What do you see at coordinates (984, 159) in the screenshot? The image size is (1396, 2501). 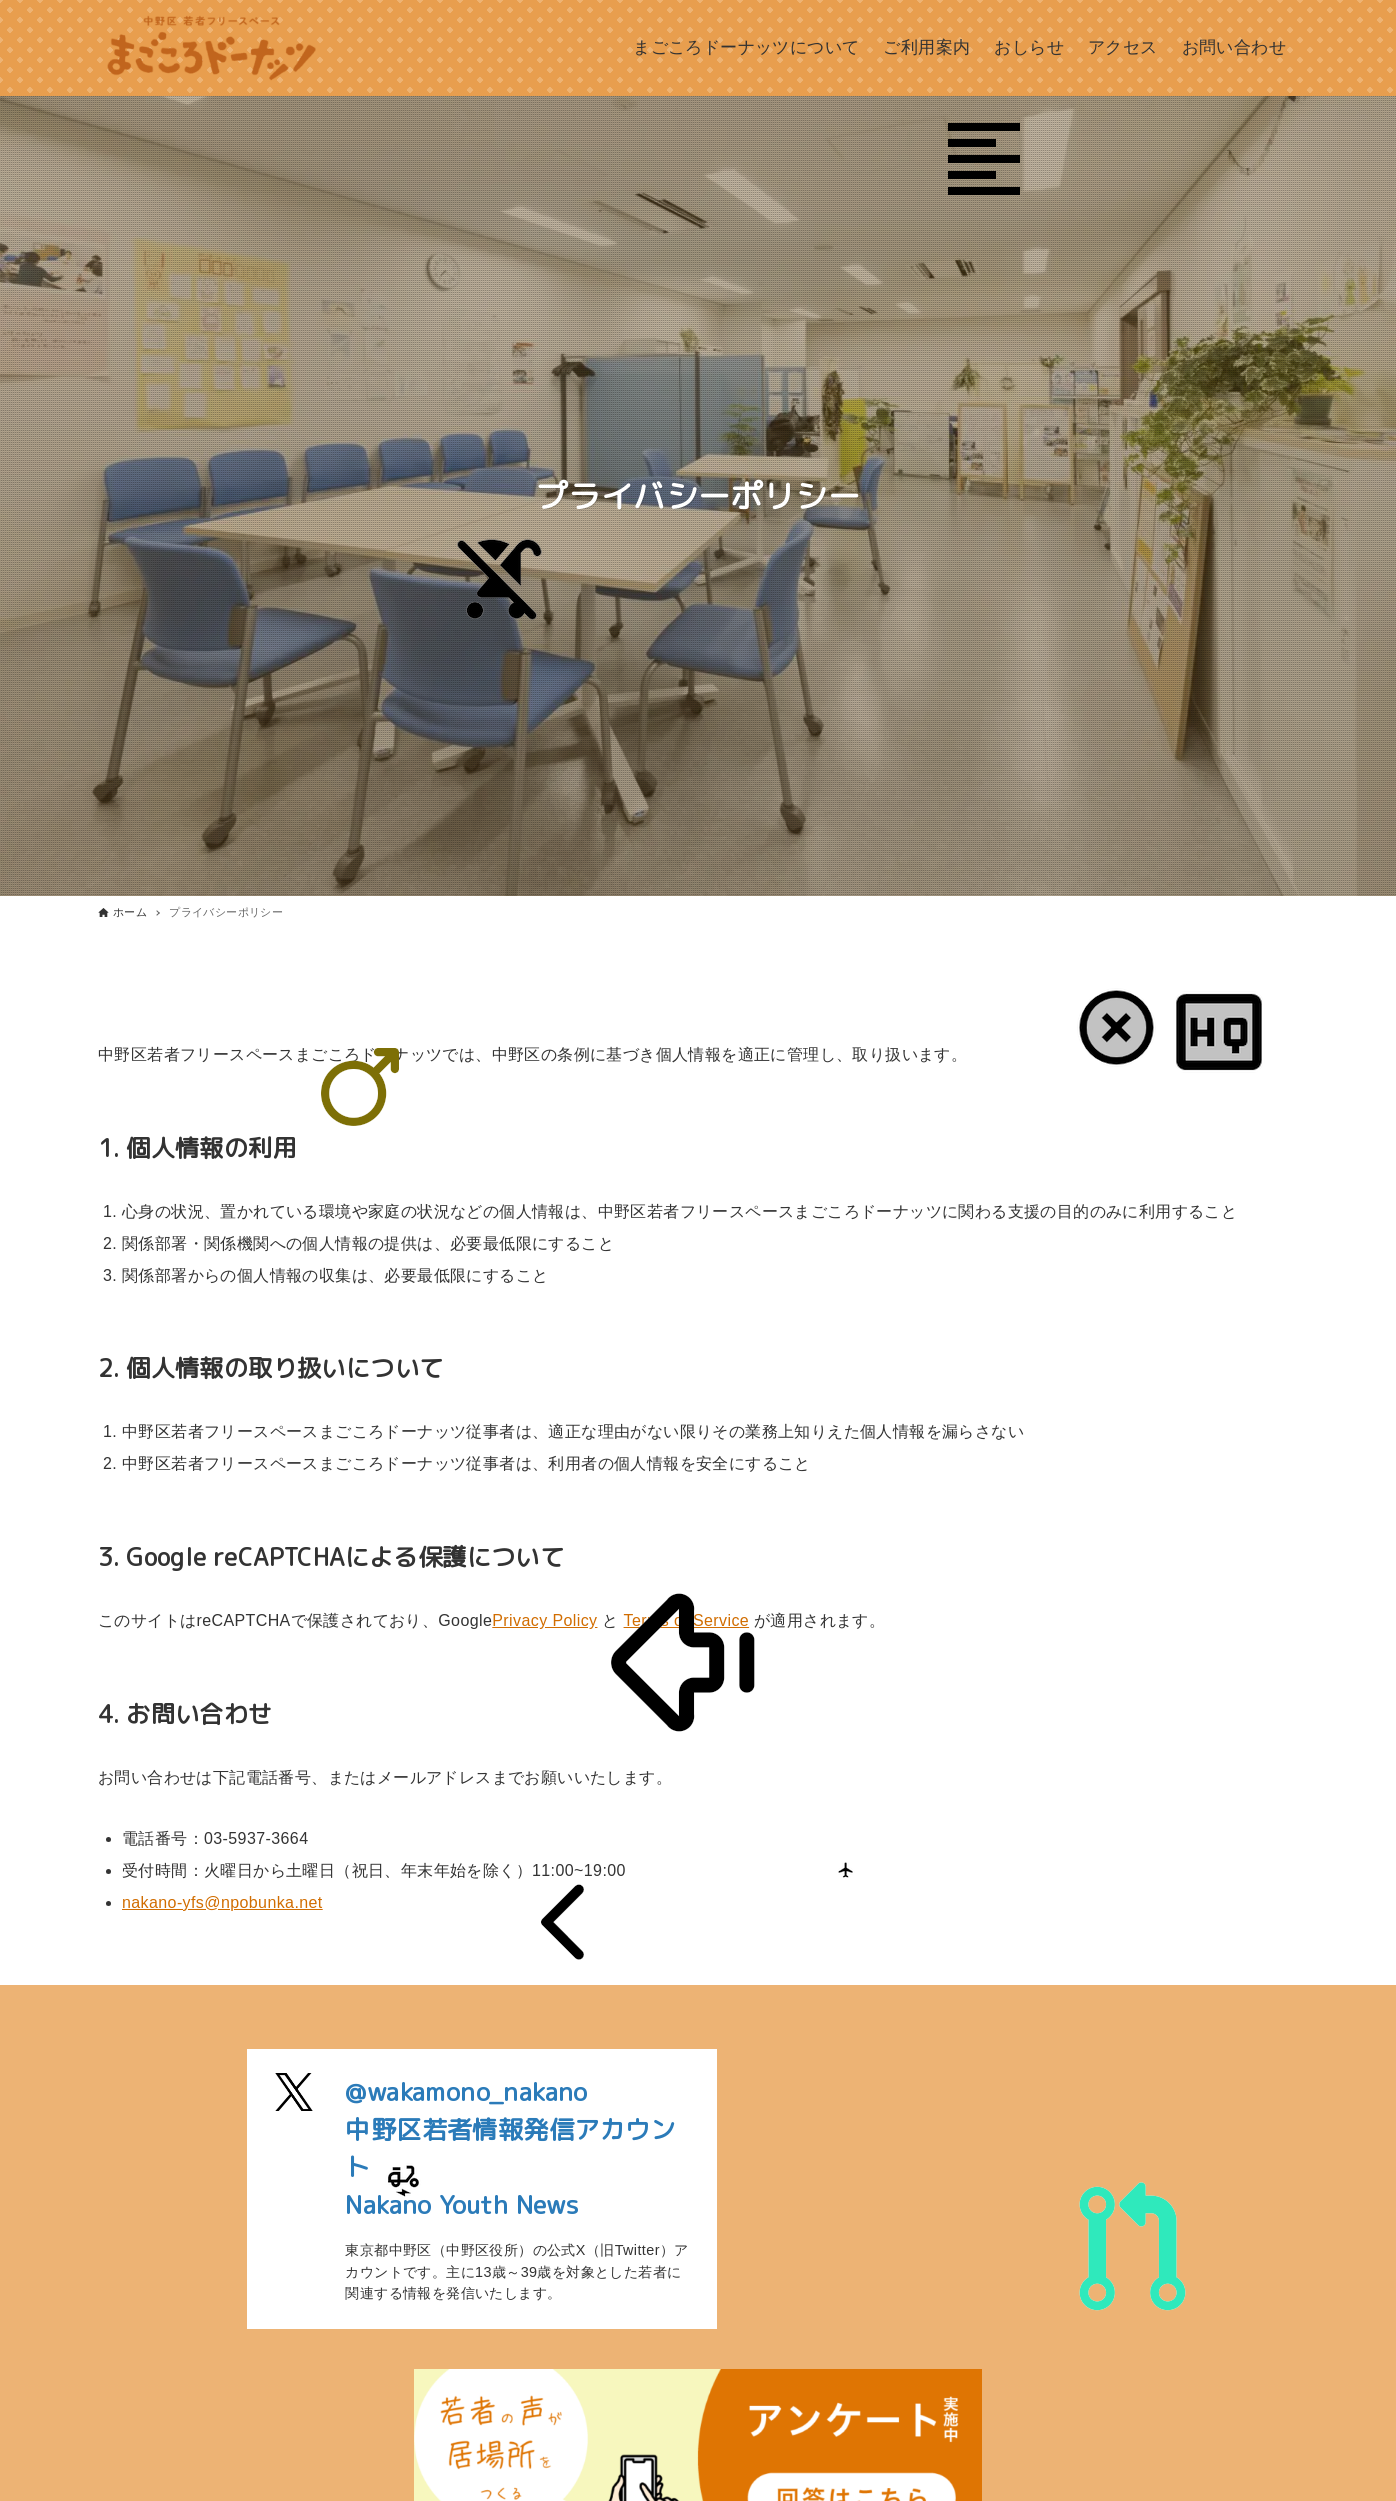 I see `align text to the left` at bounding box center [984, 159].